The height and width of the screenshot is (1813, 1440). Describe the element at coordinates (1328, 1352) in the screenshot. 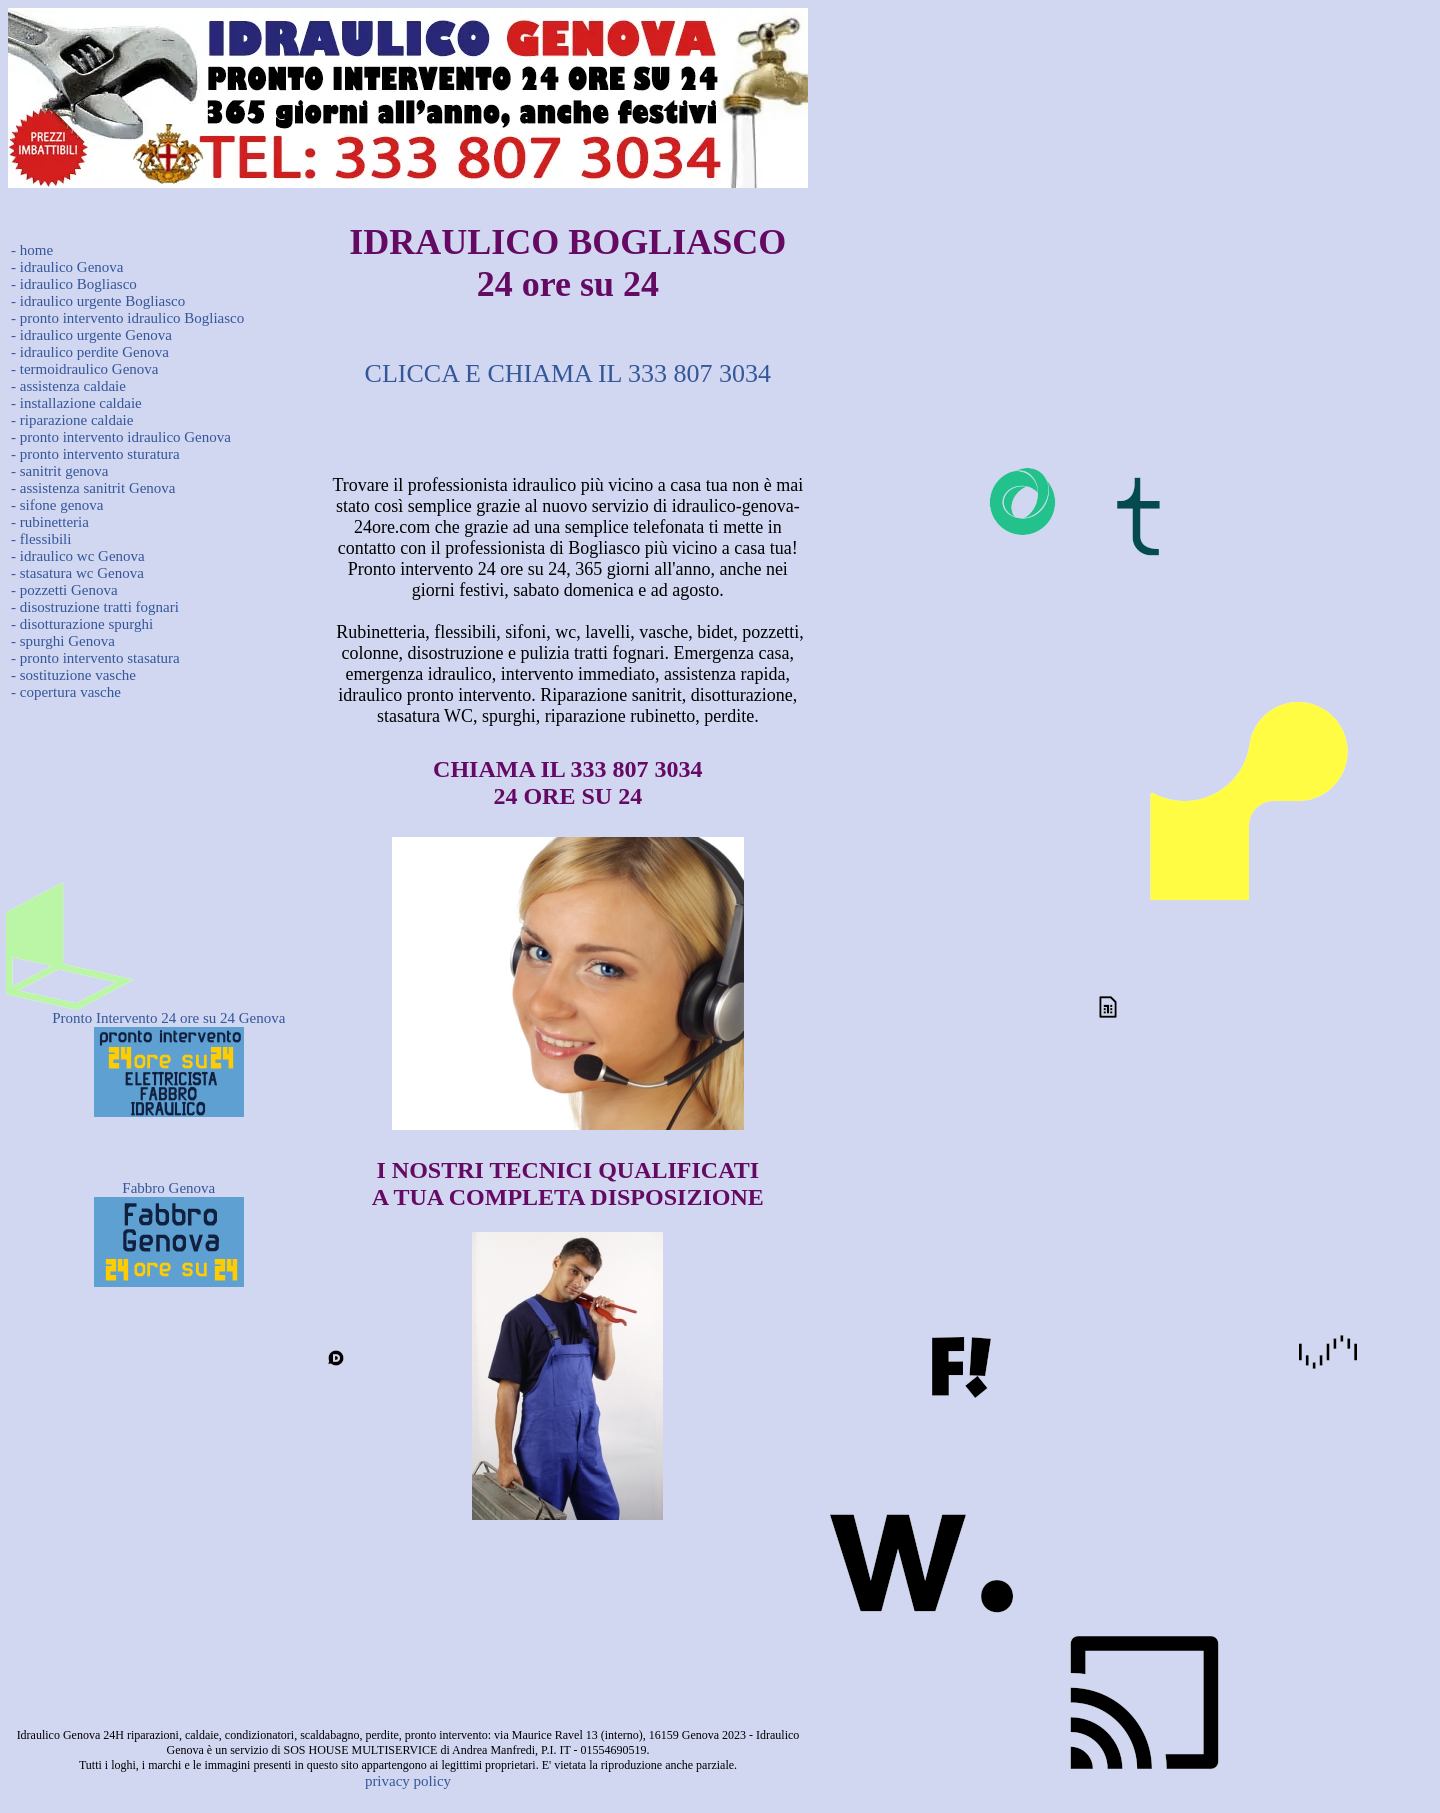

I see `unraid server management application` at that location.